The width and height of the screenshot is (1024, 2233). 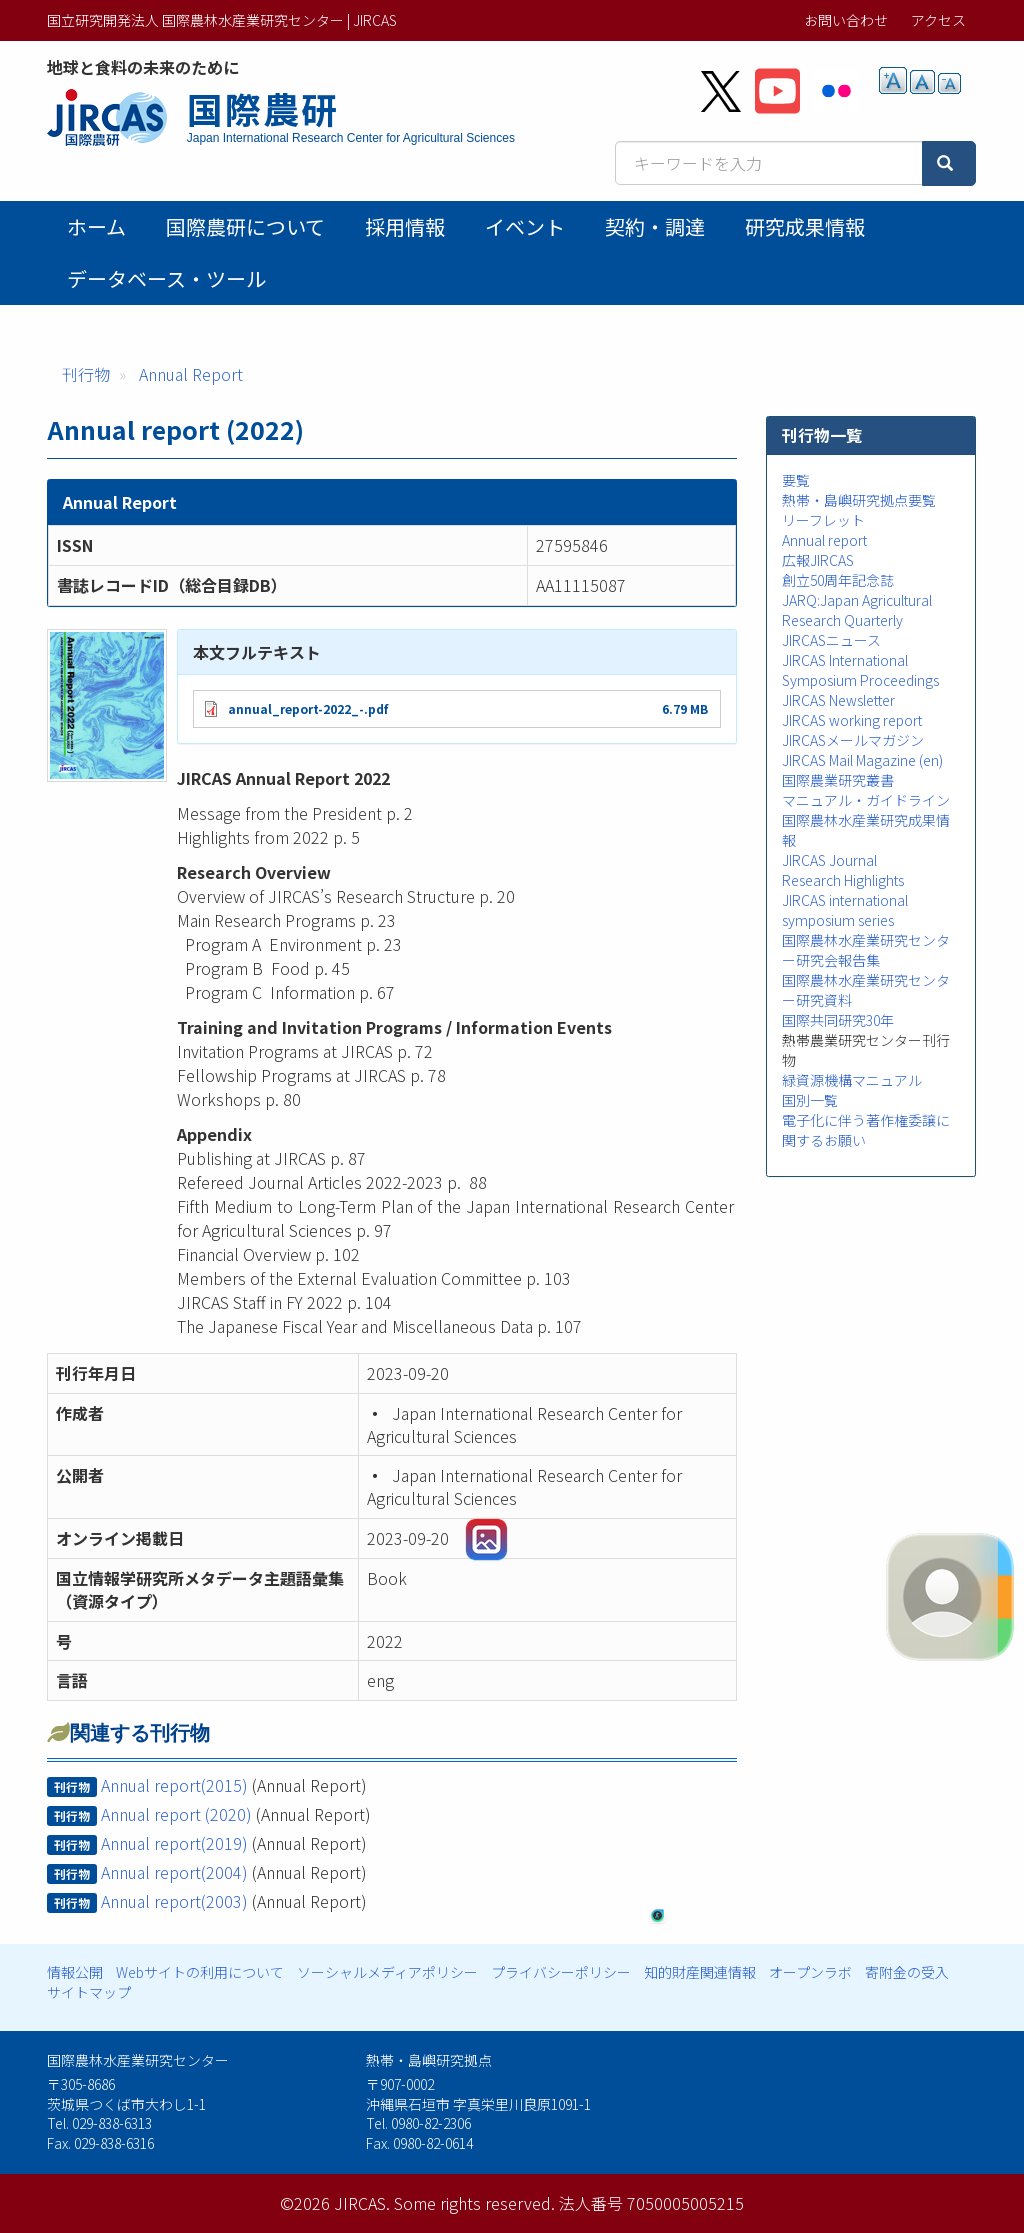 I want to click on open css editing application, so click(x=657, y=1915).